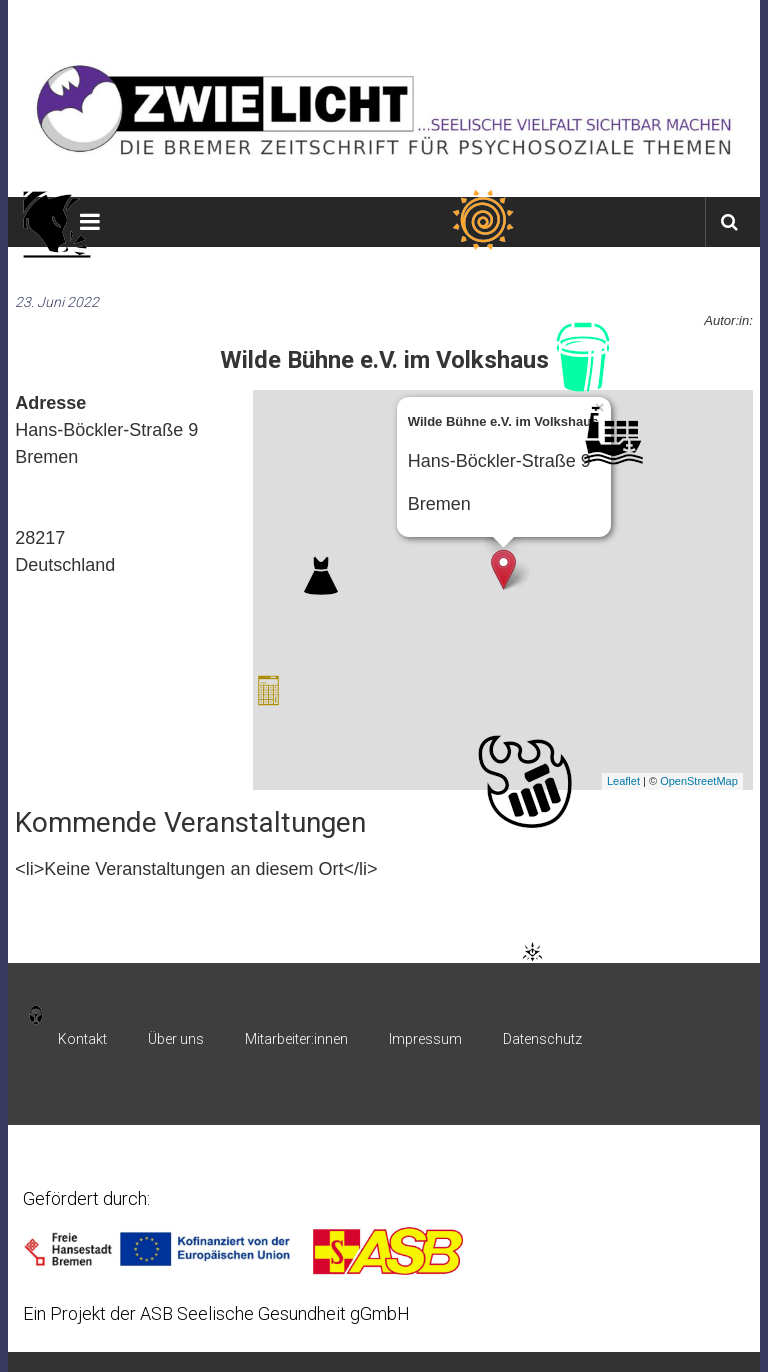 Image resolution: width=768 pixels, height=1372 pixels. What do you see at coordinates (36, 1015) in the screenshot?
I see `activate mystical vision or special sight ability` at bounding box center [36, 1015].